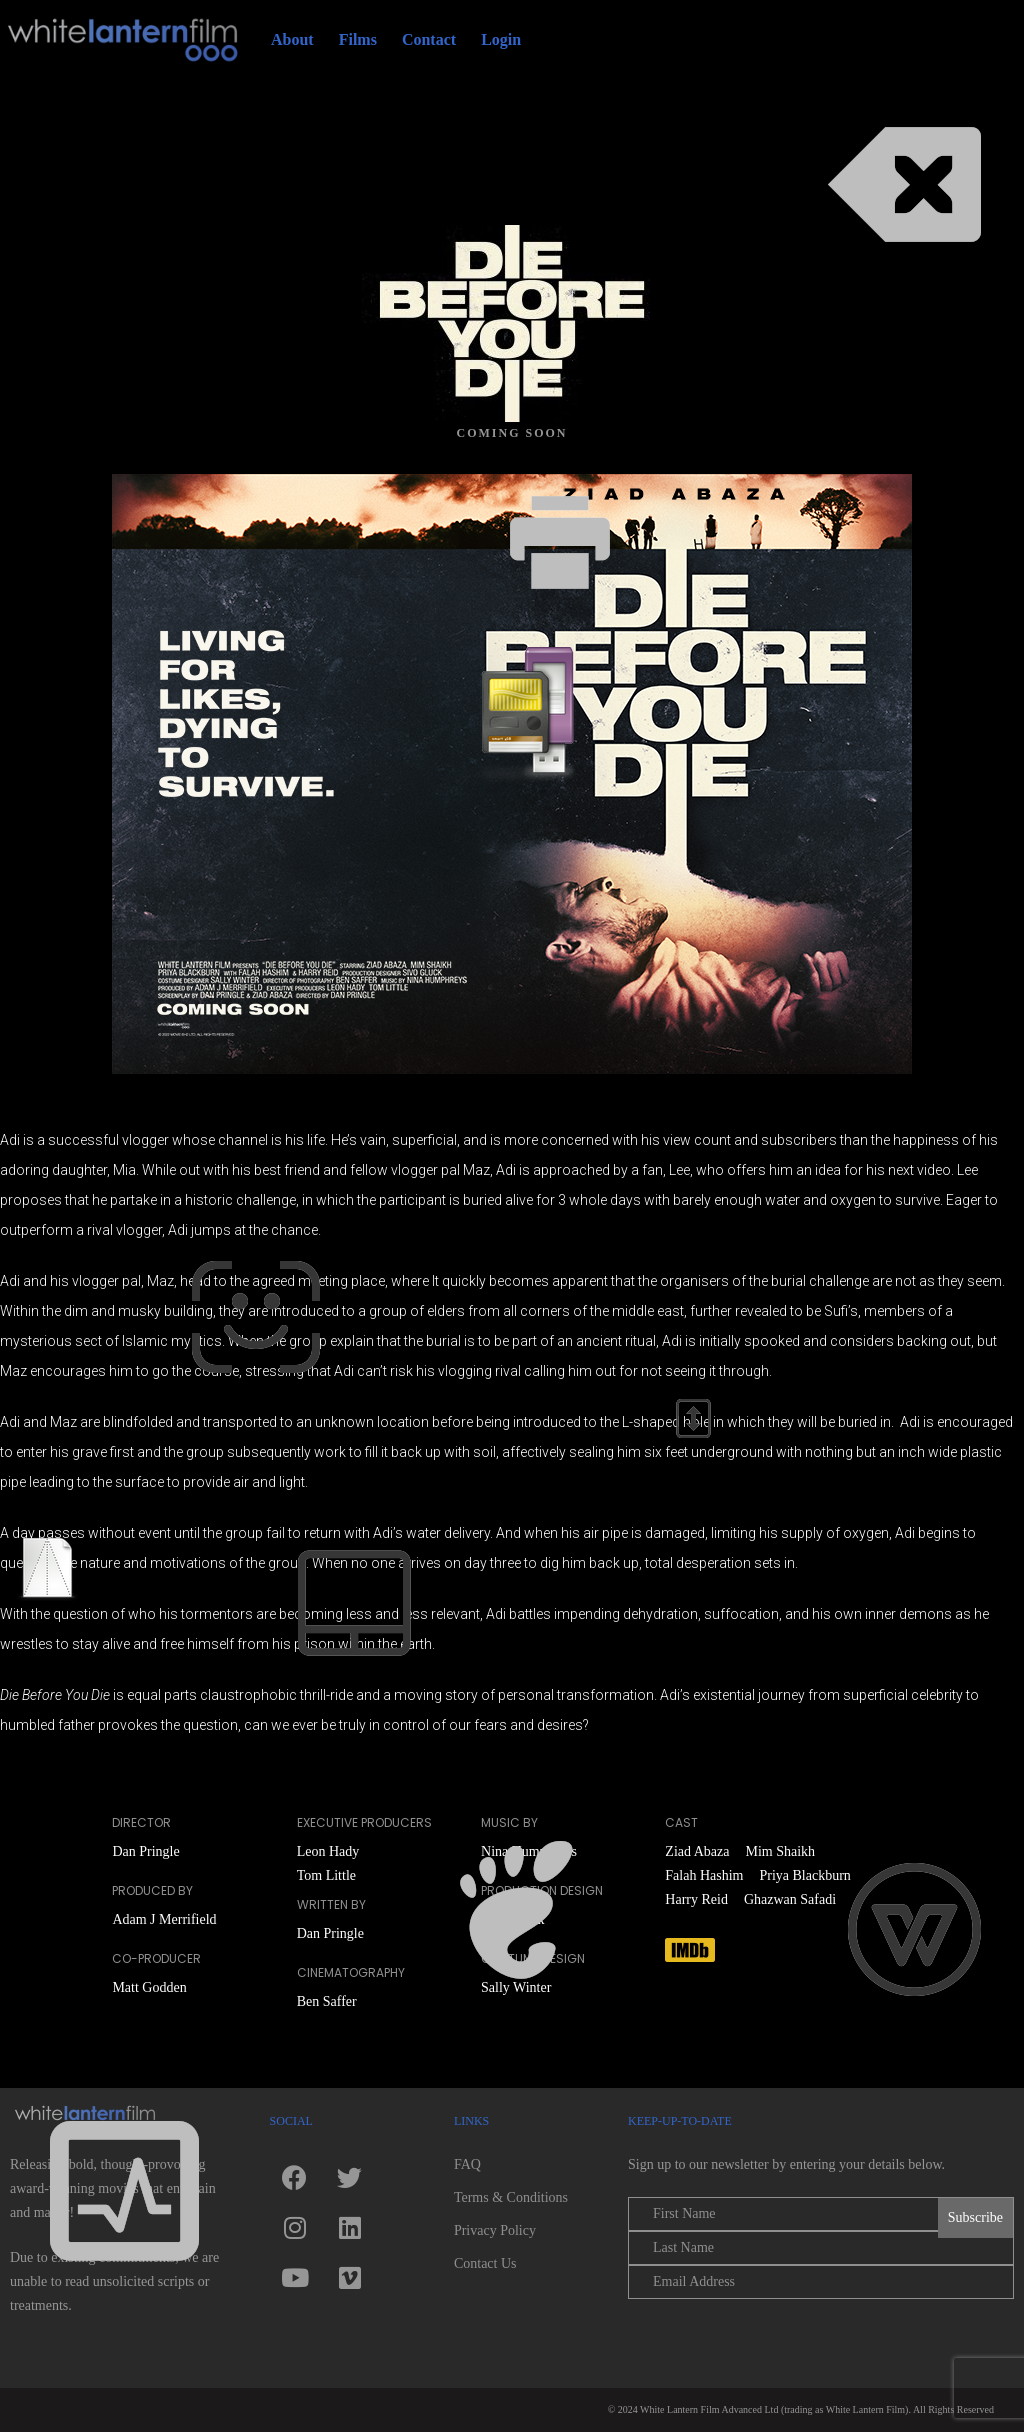  What do you see at coordinates (124, 2195) in the screenshot?
I see `open system monitor to view resource usage` at bounding box center [124, 2195].